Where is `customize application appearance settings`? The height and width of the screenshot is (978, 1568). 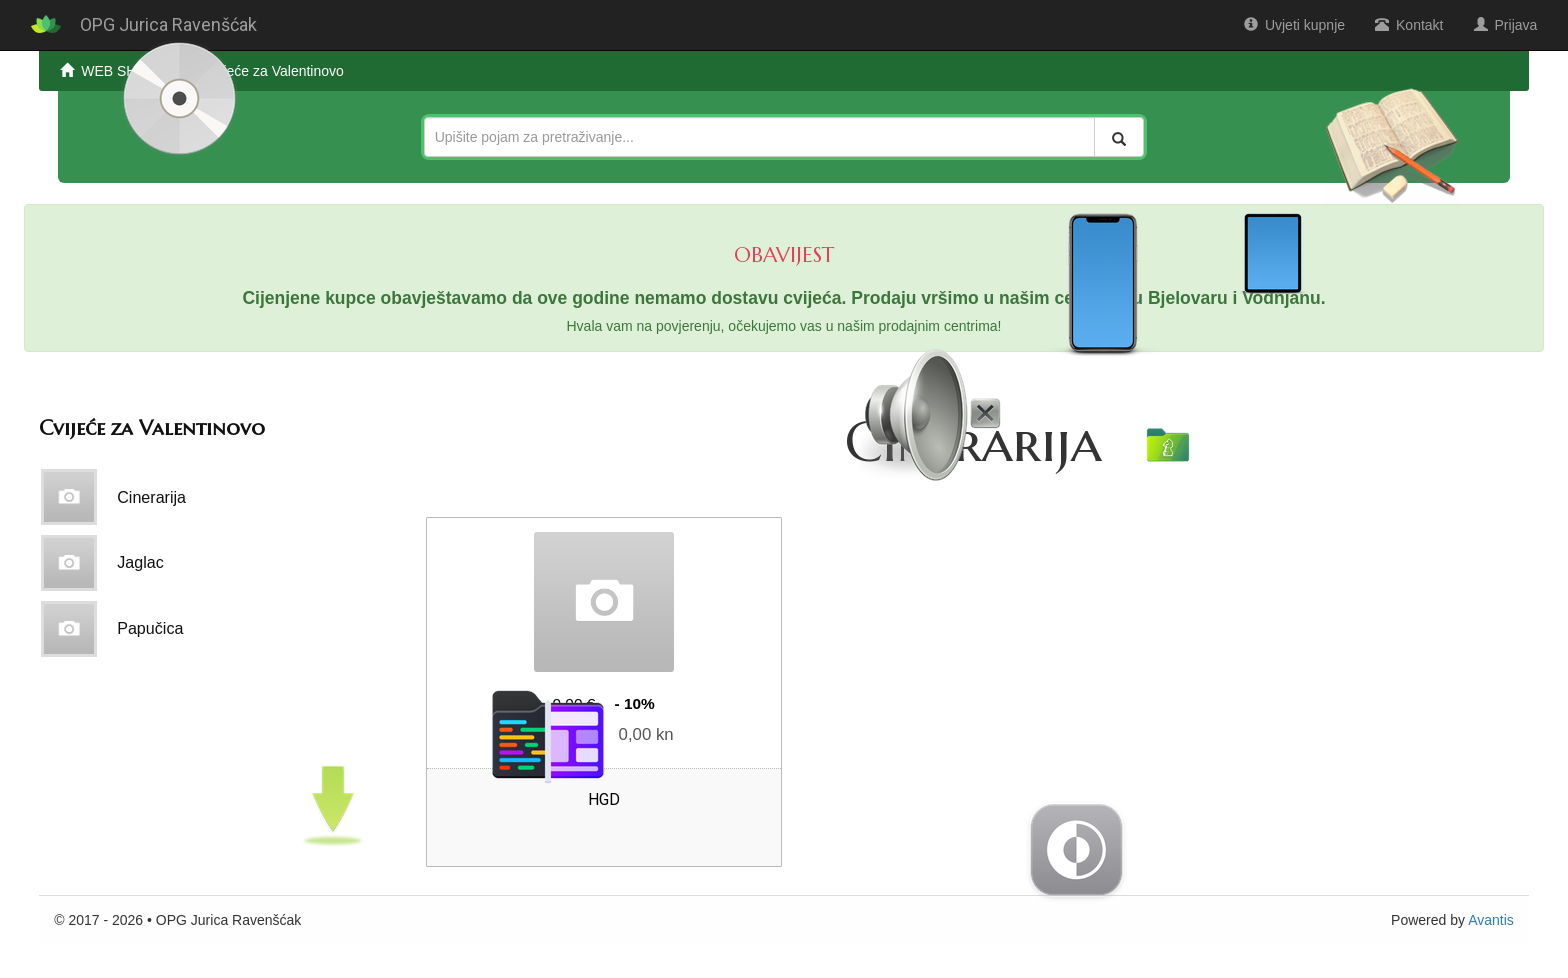 customize application appearance settings is located at coordinates (1076, 851).